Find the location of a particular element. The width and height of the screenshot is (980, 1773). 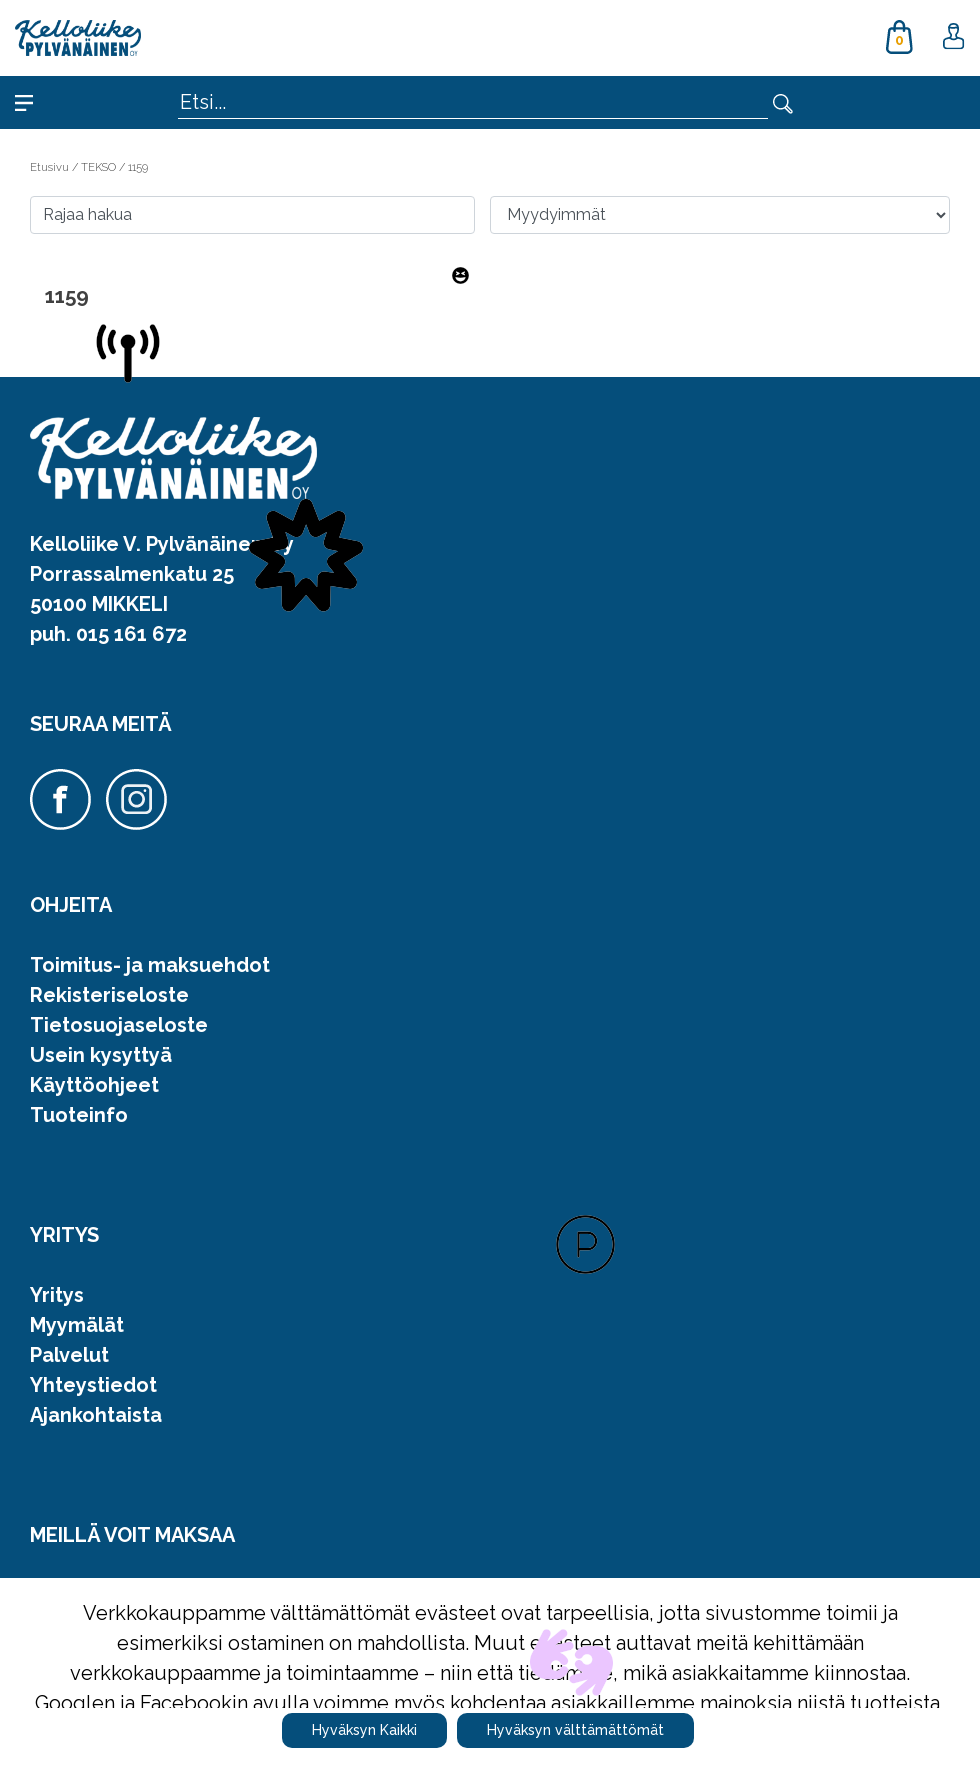

request ASL interpretation services is located at coordinates (571, 1662).